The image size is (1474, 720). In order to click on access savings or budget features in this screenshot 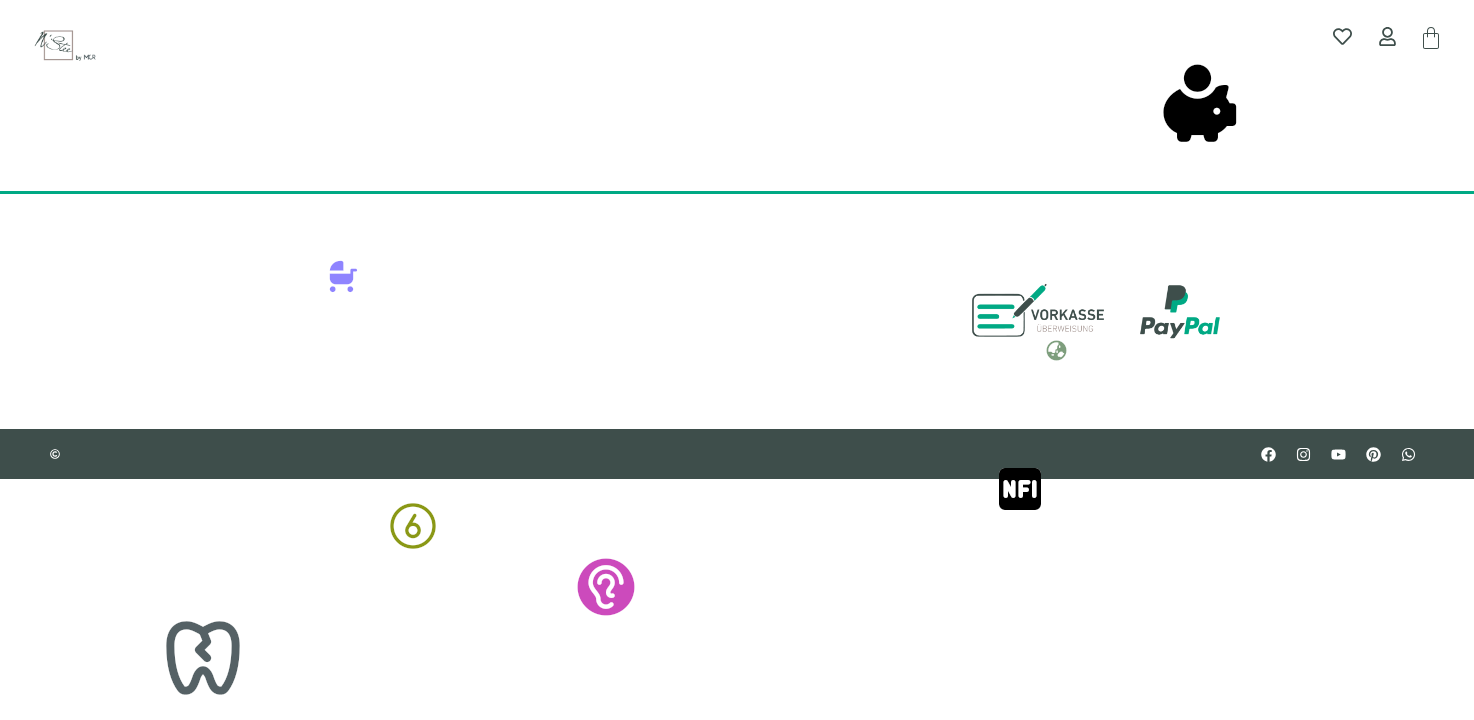, I will do `click(1197, 105)`.